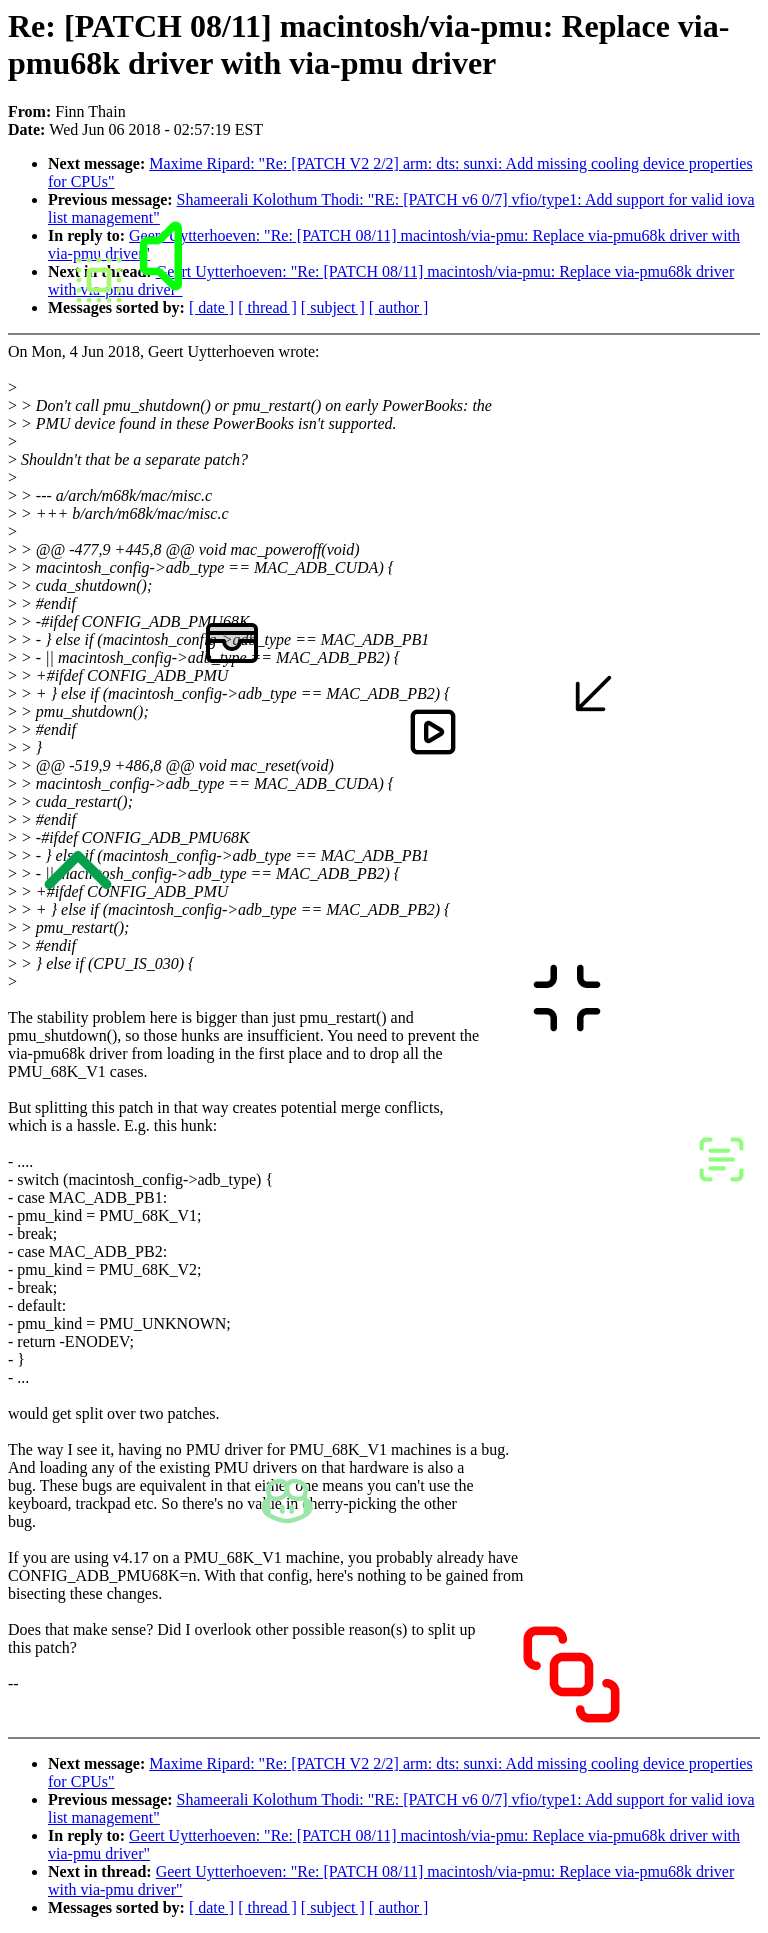 Image resolution: width=768 pixels, height=1933 pixels. Describe the element at coordinates (567, 998) in the screenshot. I see `minimize or exit fullscreen mode` at that location.